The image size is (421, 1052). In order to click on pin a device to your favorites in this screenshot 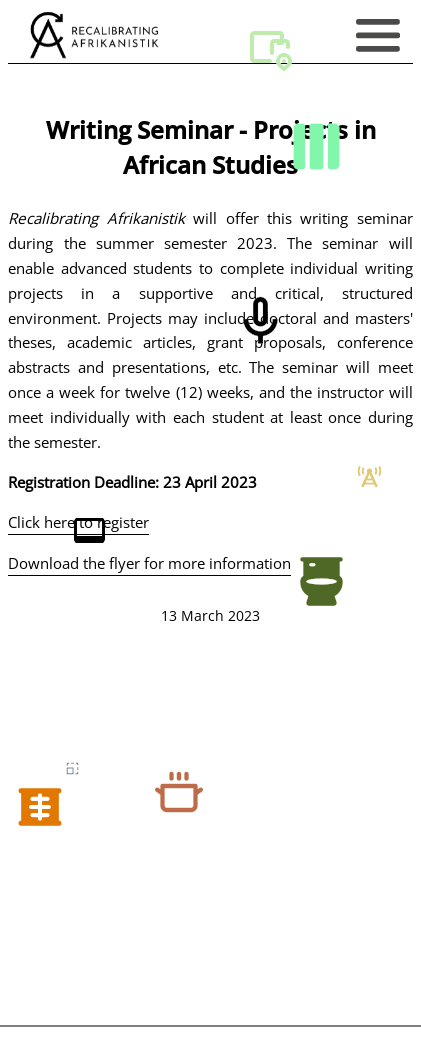, I will do `click(270, 49)`.